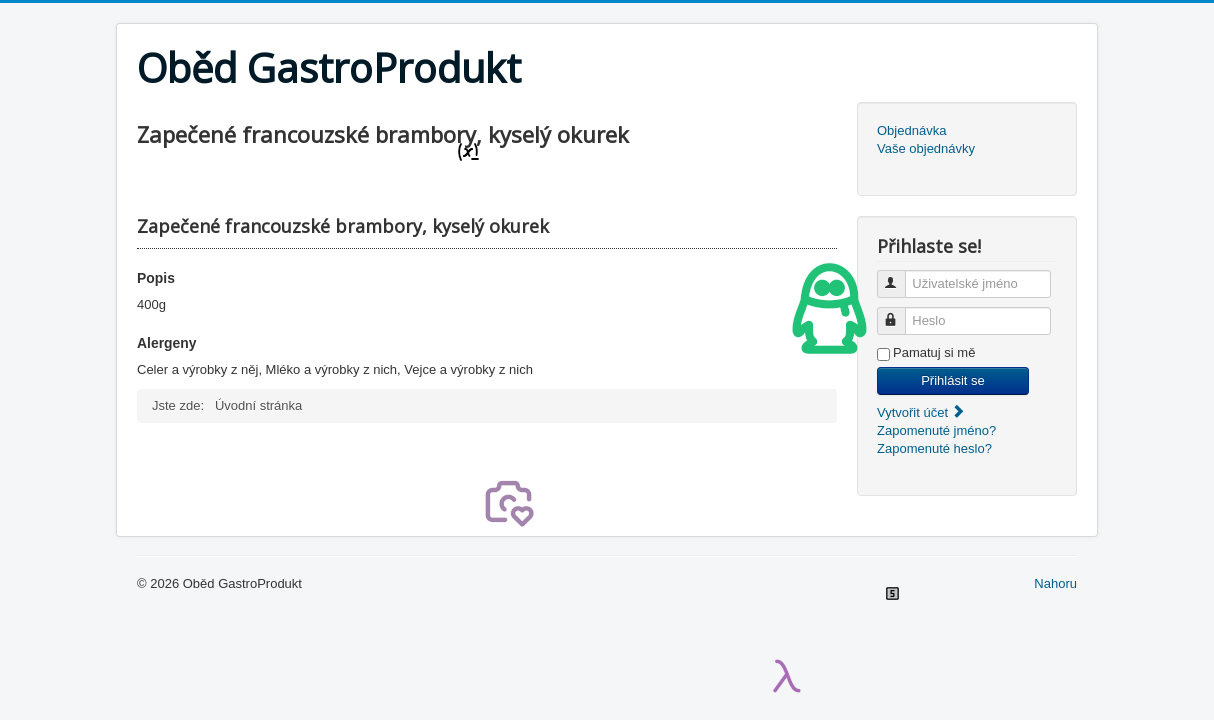 The height and width of the screenshot is (720, 1214). What do you see at coordinates (508, 501) in the screenshot?
I see `mark photo as favorite` at bounding box center [508, 501].